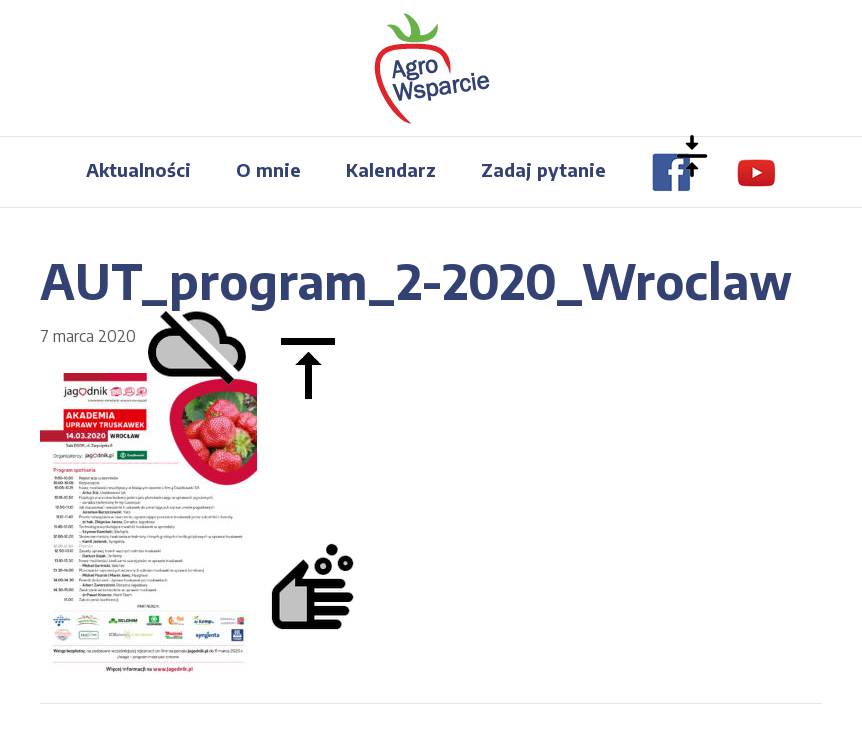 The image size is (862, 754). Describe the element at coordinates (308, 368) in the screenshot. I see `align content to top` at that location.